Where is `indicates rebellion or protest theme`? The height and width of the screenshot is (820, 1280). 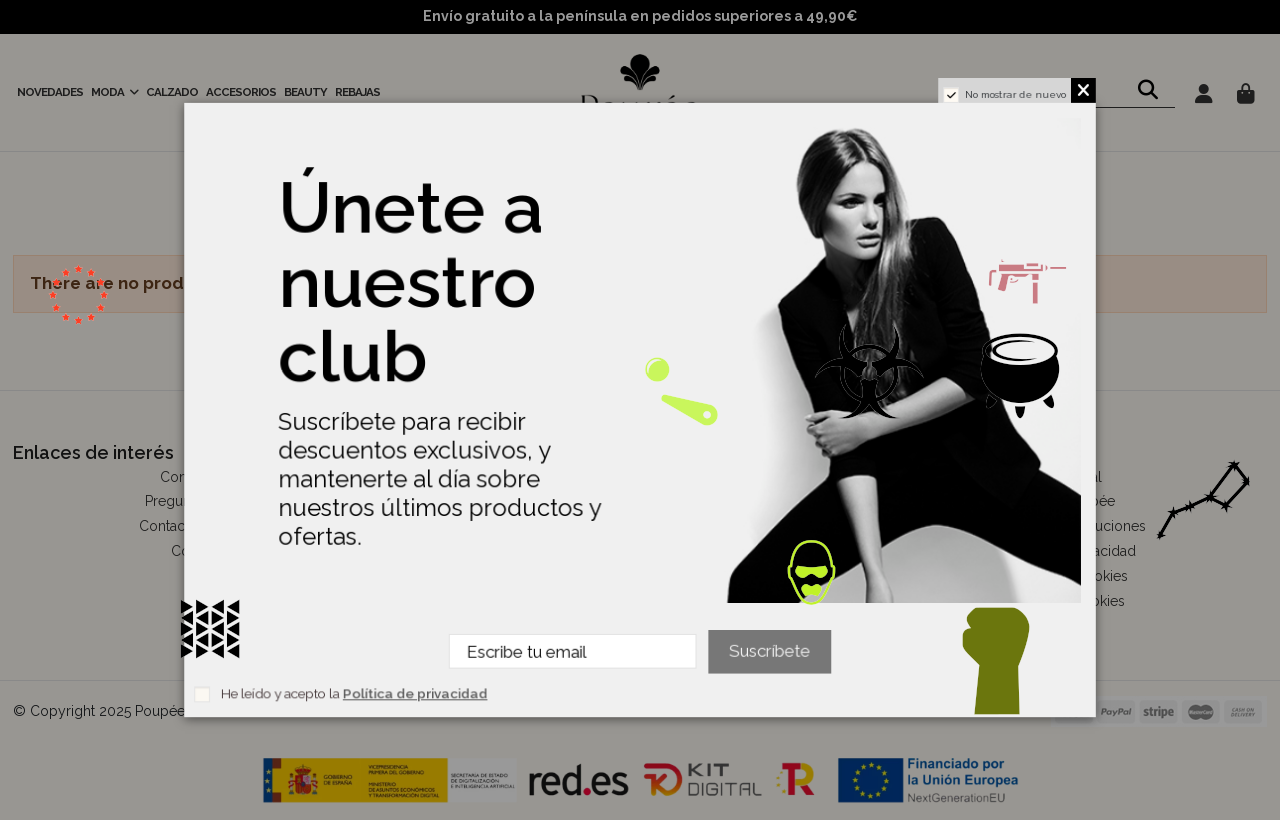 indicates rebellion or protest theme is located at coordinates (996, 661).